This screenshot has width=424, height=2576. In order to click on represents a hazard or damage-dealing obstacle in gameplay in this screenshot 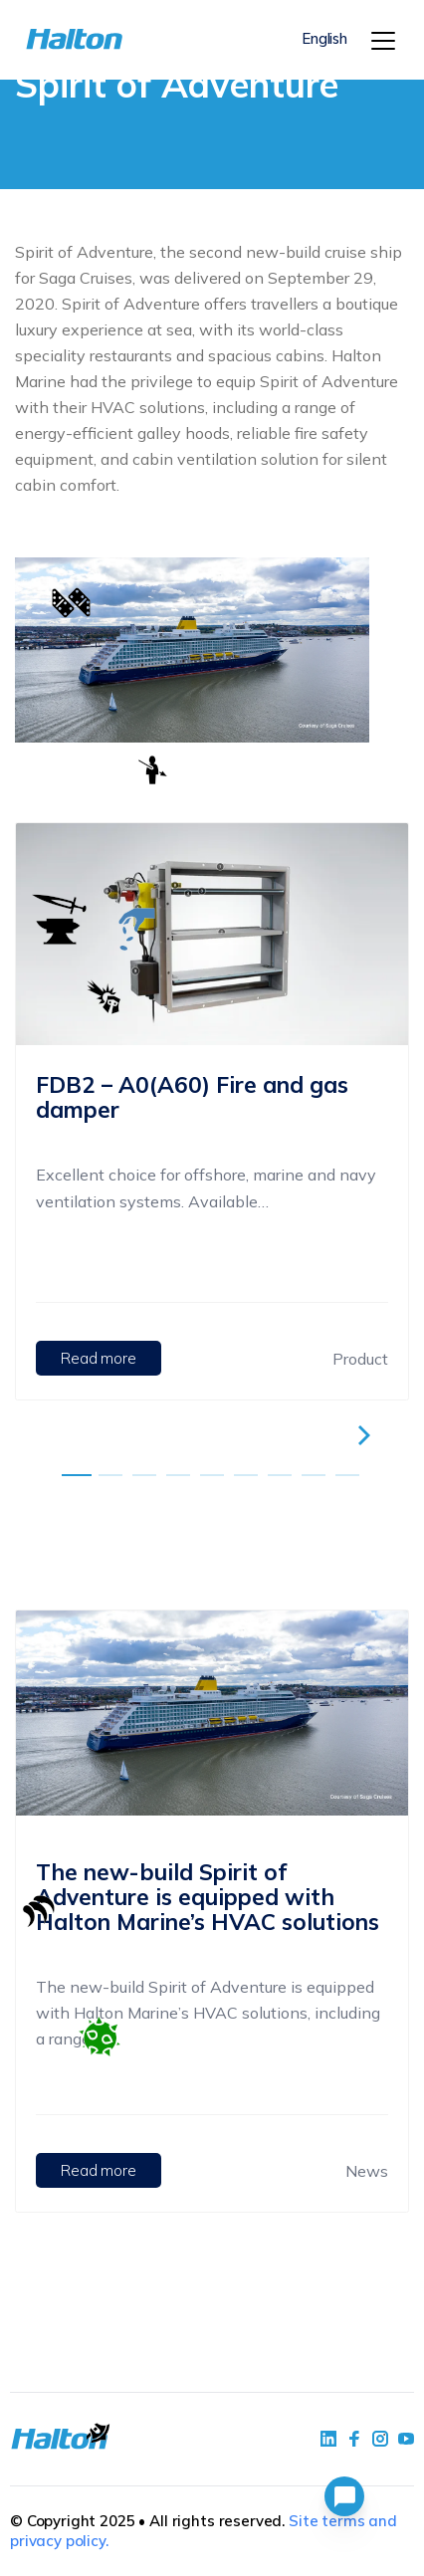, I will do `click(100, 2037)`.